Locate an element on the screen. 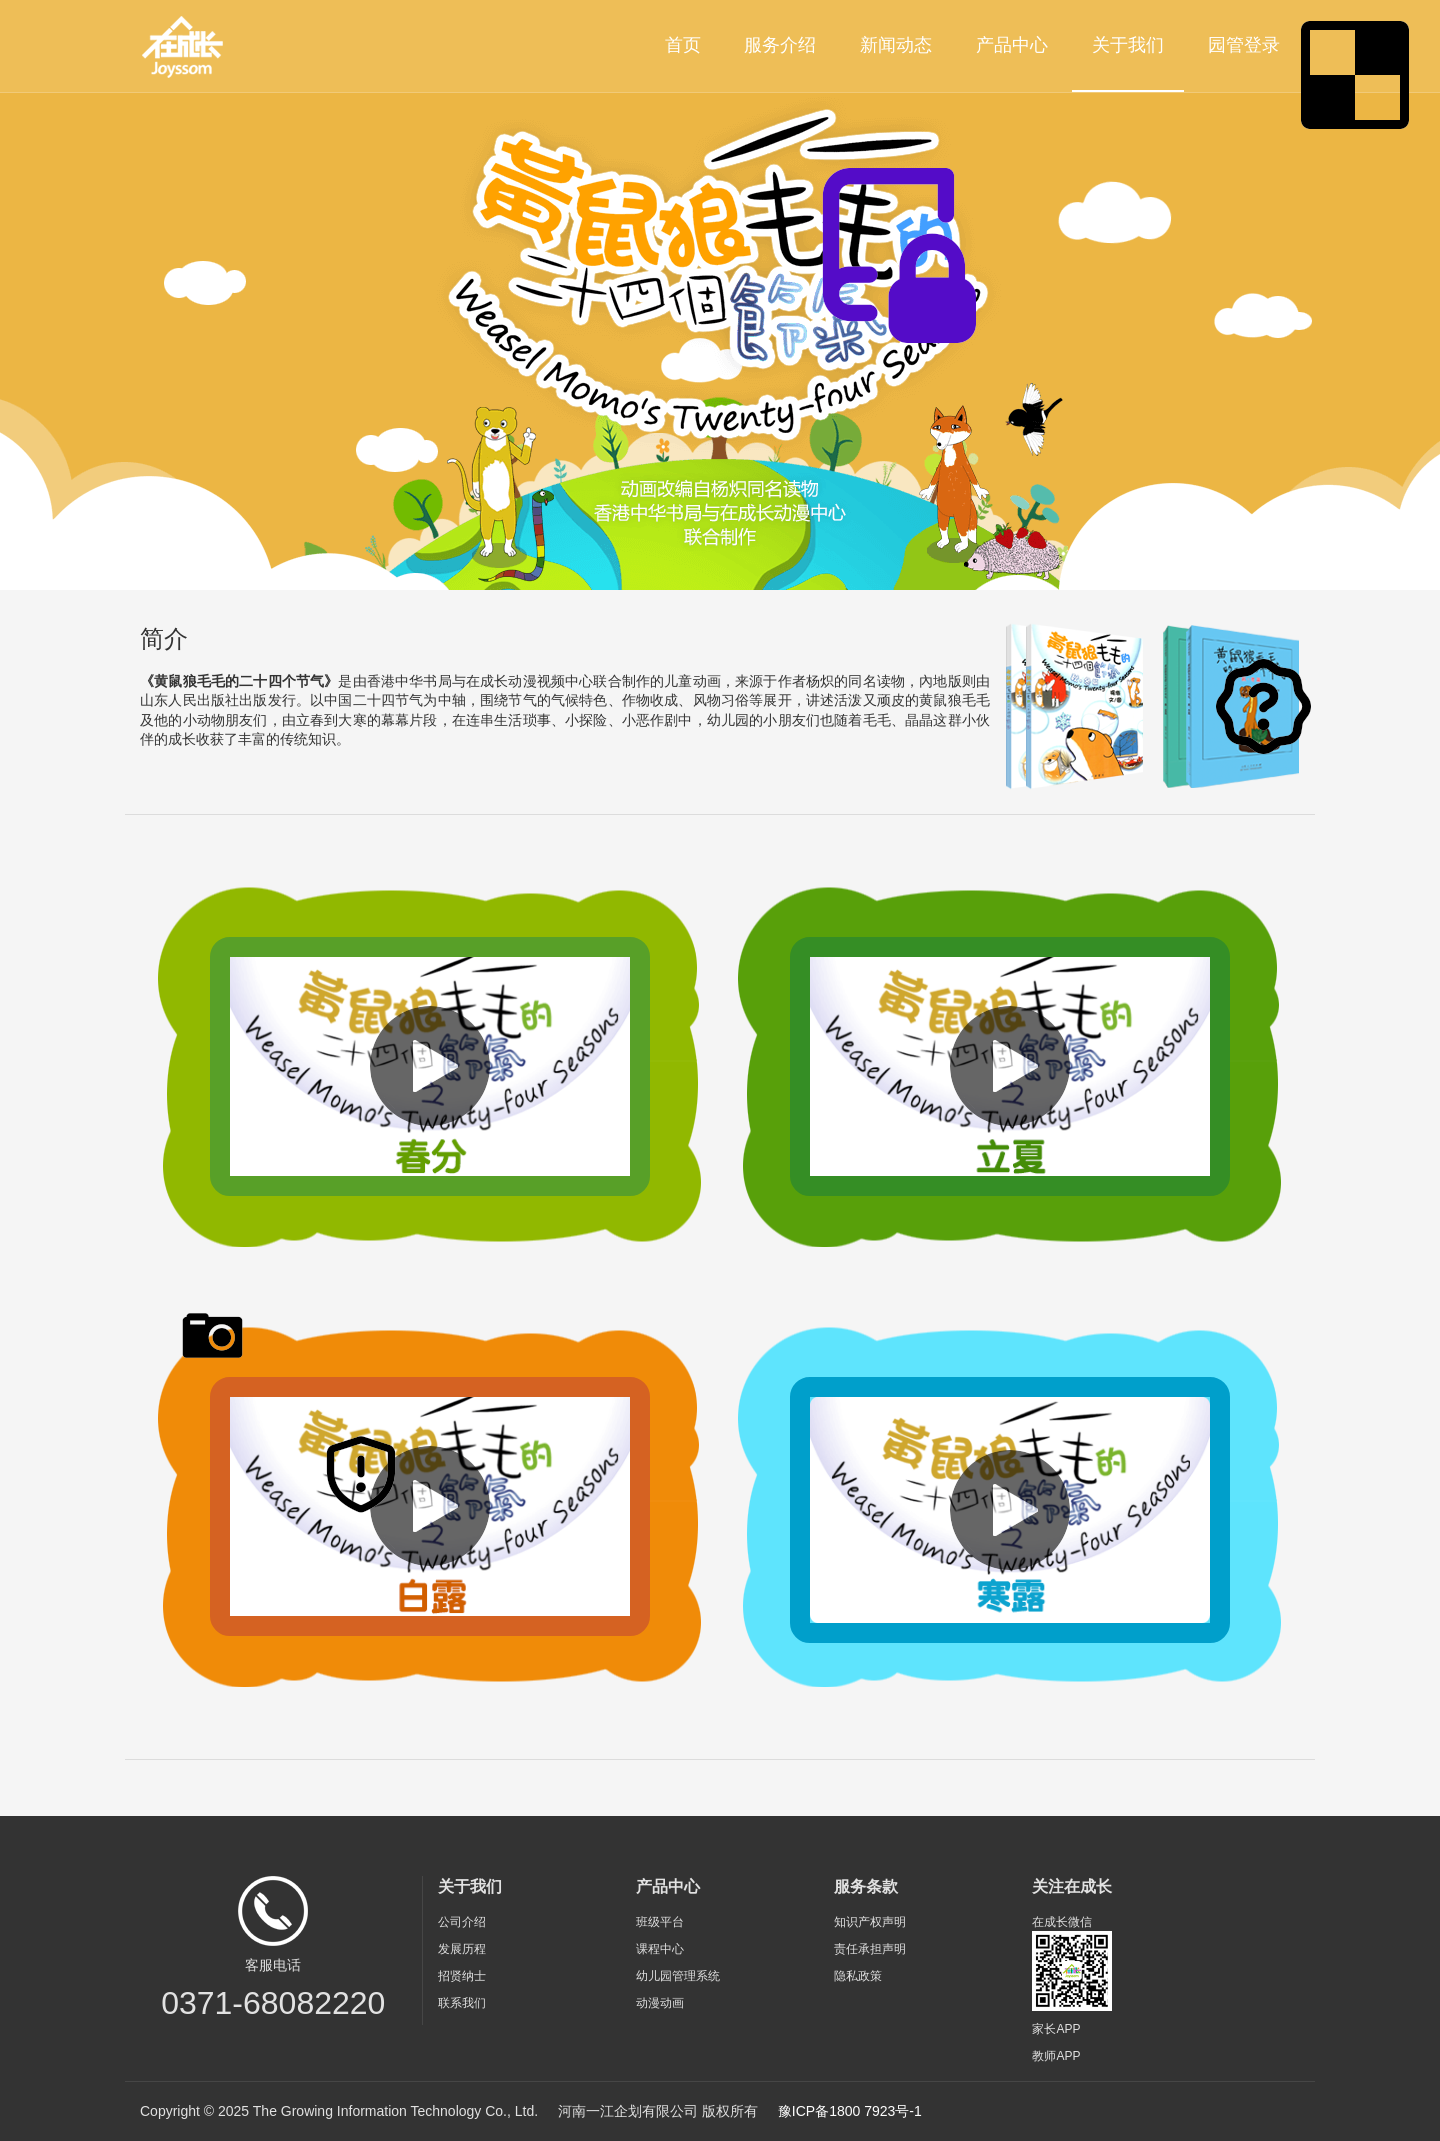 The image size is (1440, 2141). view security or privacy settings is located at coordinates (361, 1475).